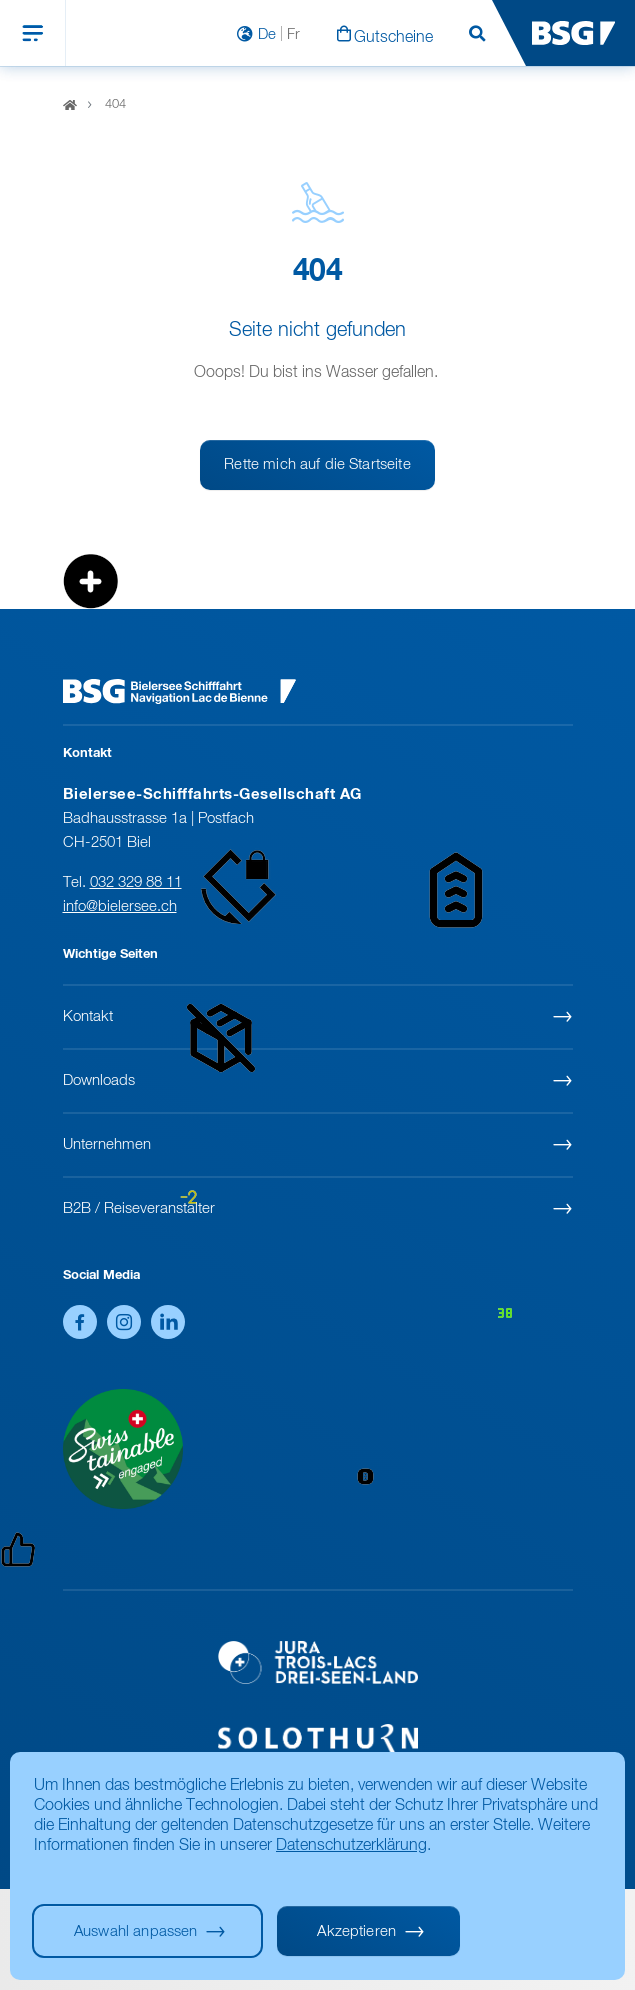 This screenshot has height=1990, width=635. What do you see at coordinates (90, 581) in the screenshot?
I see `add a new item` at bounding box center [90, 581].